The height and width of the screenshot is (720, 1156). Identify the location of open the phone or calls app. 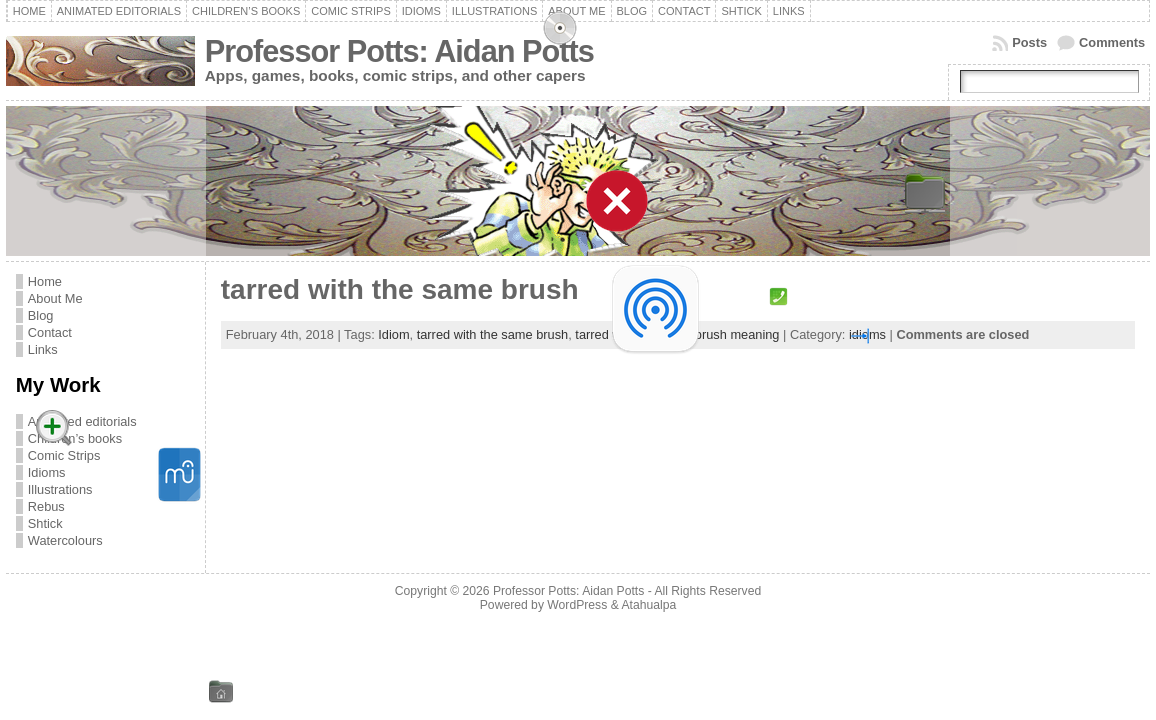
(778, 296).